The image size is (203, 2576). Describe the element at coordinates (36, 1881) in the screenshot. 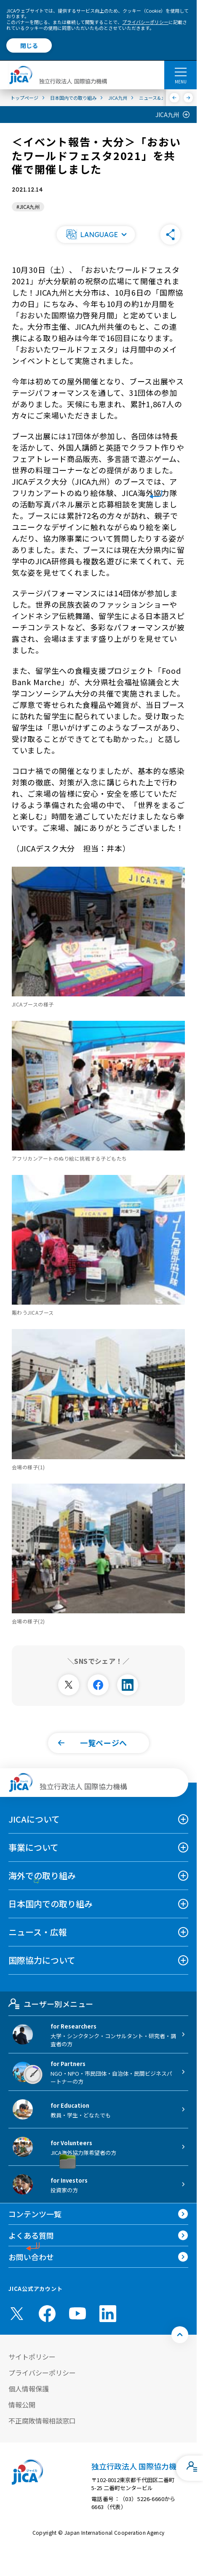

I see `sync incoming and outgoing mail` at that location.